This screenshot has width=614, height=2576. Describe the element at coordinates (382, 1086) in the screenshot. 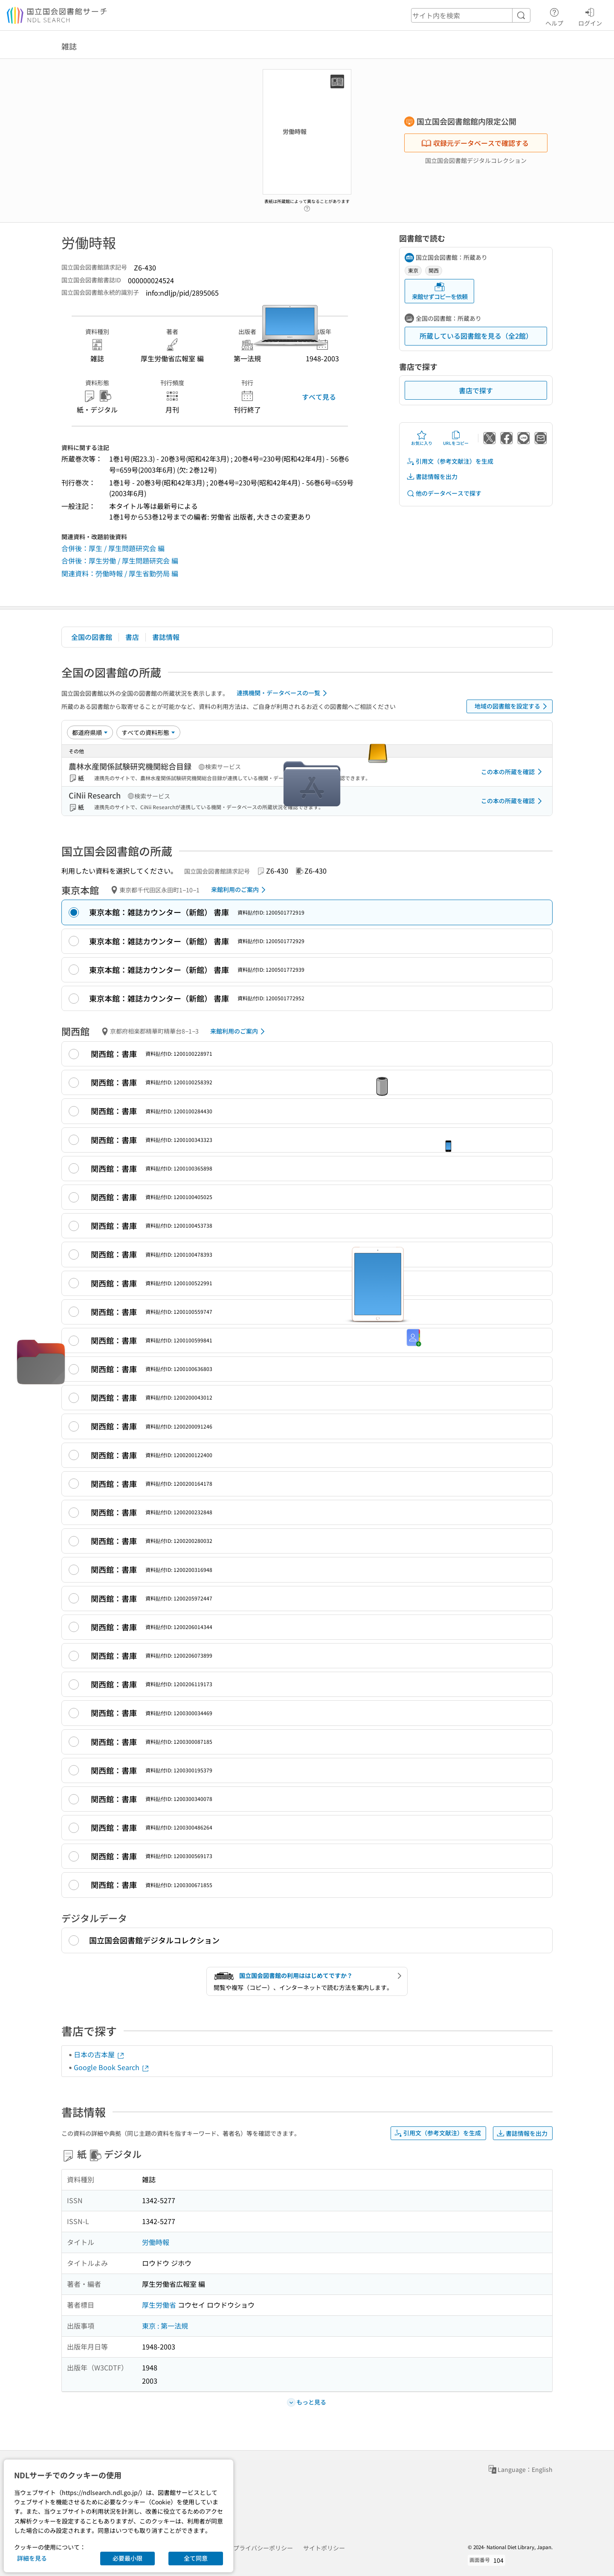

I see `mac pro (cylinder model) in finder sidebar` at that location.